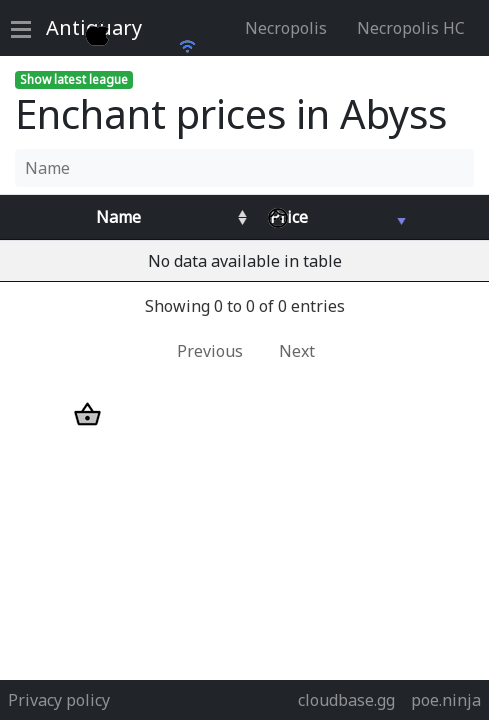 This screenshot has width=489, height=720. Describe the element at coordinates (87, 414) in the screenshot. I see `view your shopping basket` at that location.